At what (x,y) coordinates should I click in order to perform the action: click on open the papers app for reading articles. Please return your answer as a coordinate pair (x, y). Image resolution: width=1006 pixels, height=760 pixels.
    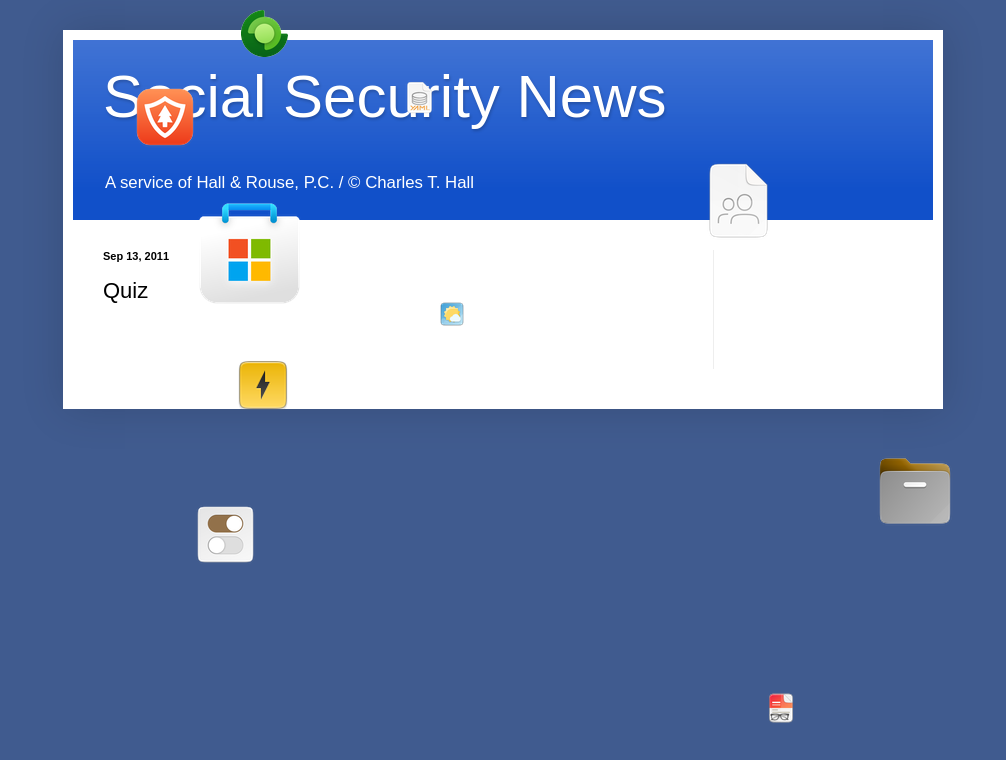
    Looking at the image, I should click on (781, 708).